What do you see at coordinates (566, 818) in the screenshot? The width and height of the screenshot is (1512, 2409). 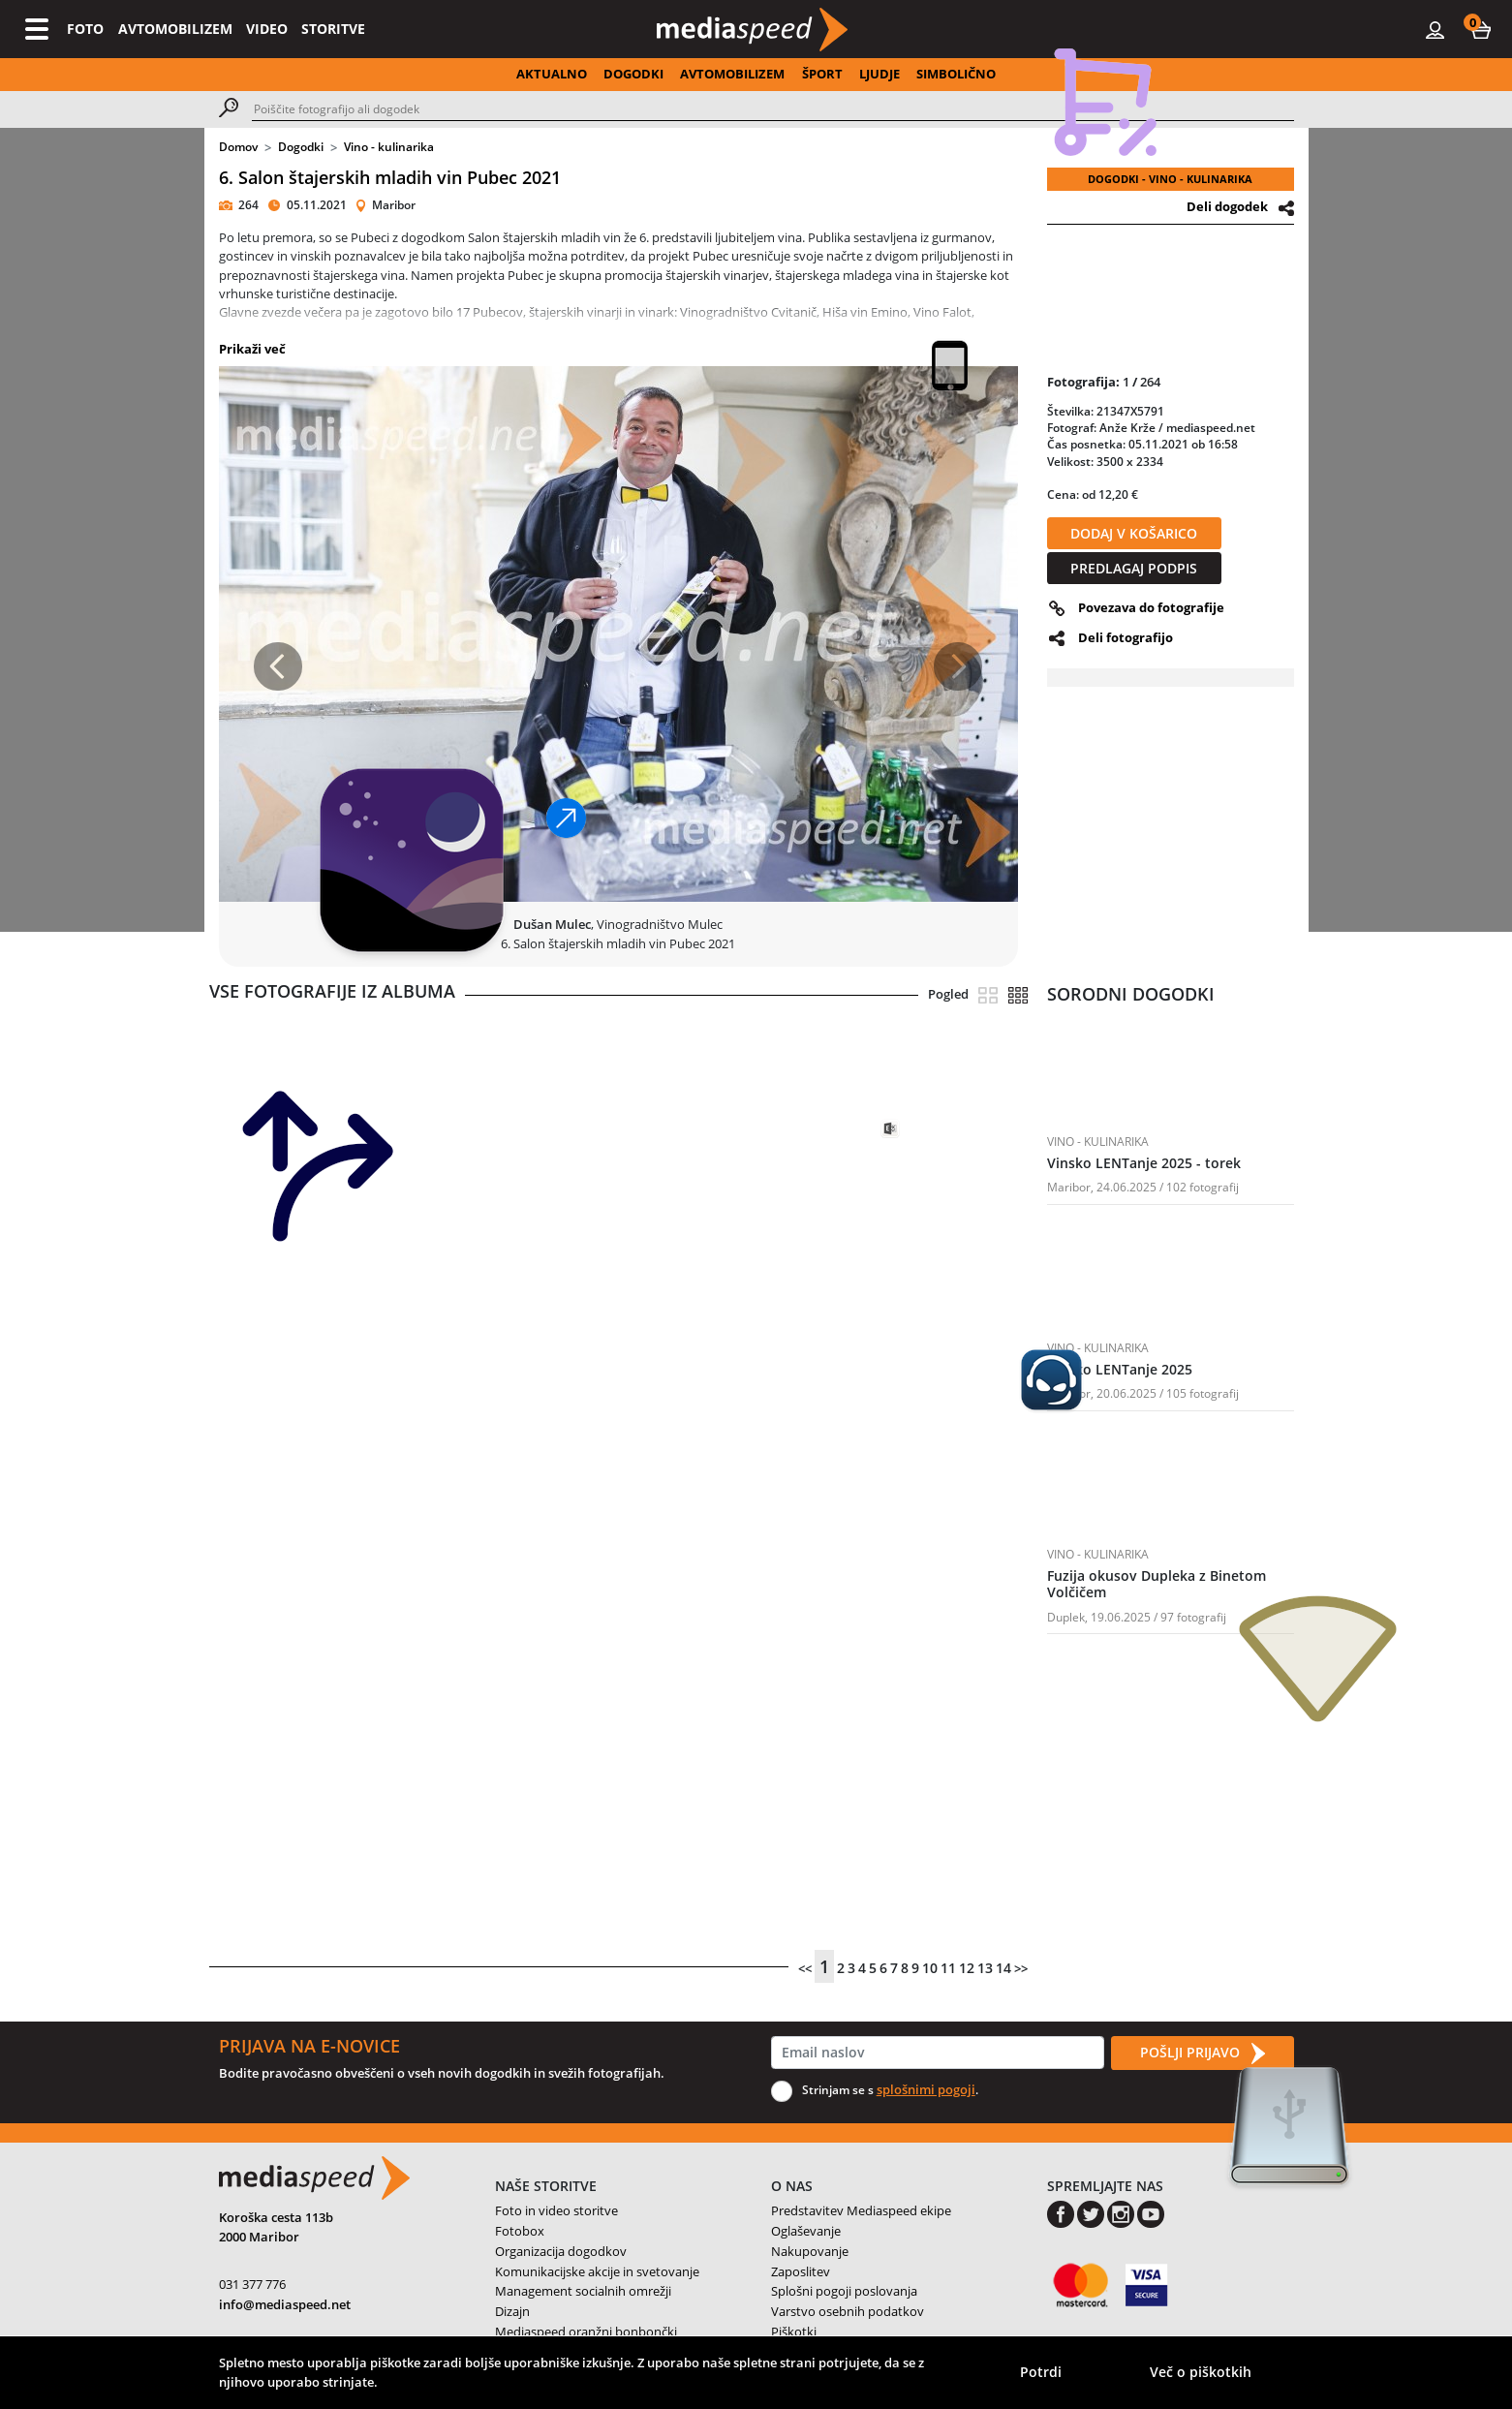 I see `indicates a symbolic link or shortcut to another file` at bounding box center [566, 818].